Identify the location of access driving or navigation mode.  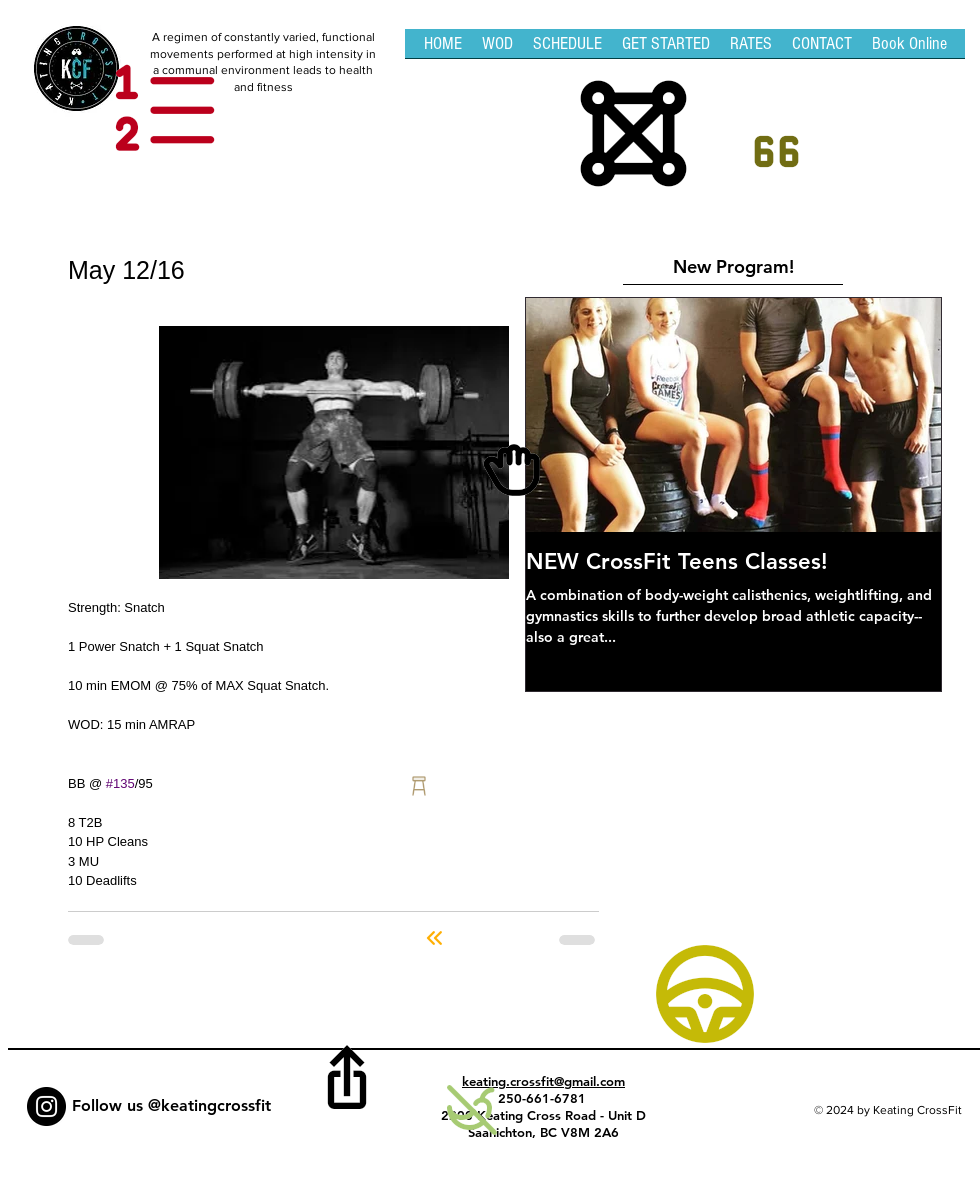
(705, 994).